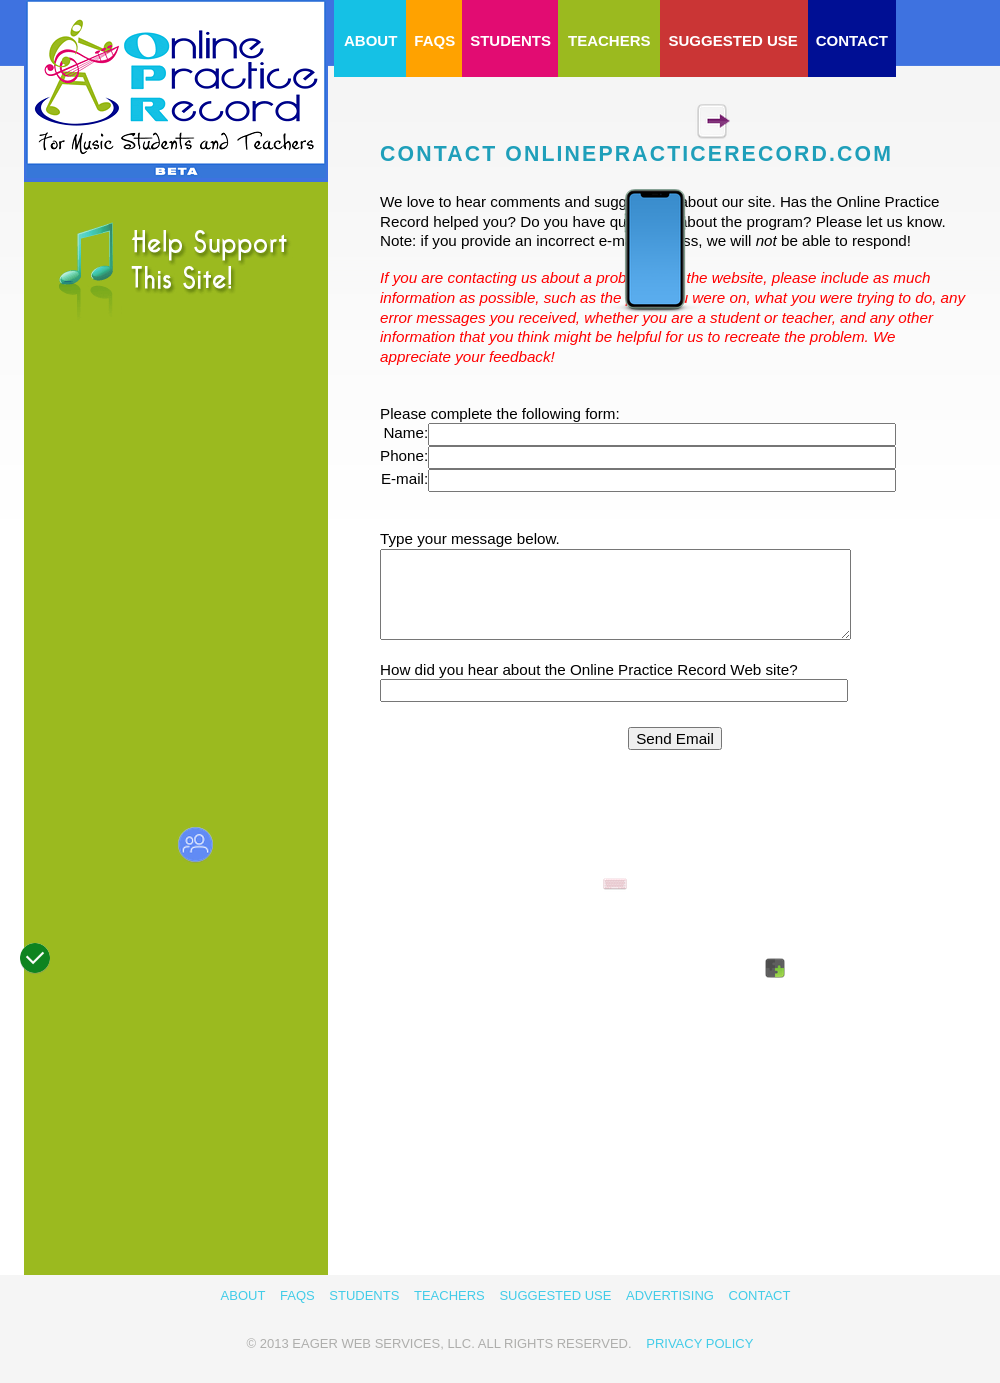 This screenshot has height=1383, width=1000. Describe the element at coordinates (712, 121) in the screenshot. I see `export document to another location` at that location.